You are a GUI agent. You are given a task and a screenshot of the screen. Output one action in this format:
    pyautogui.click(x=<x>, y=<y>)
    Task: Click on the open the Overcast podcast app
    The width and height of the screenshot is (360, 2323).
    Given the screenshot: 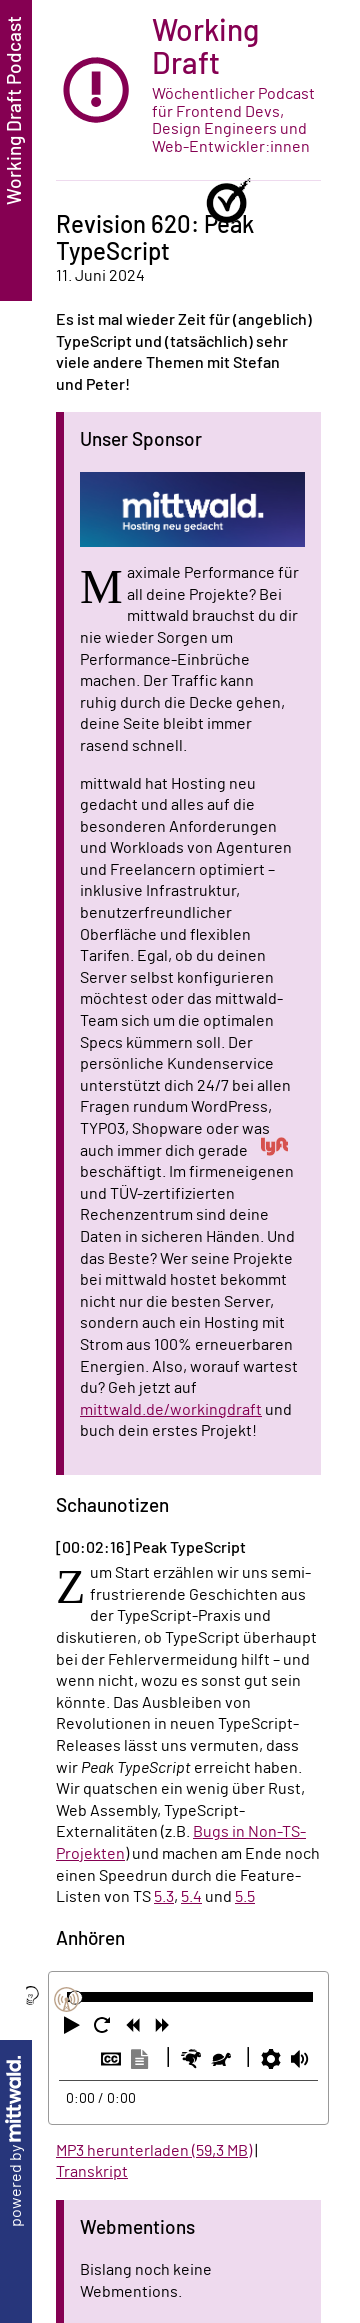 What is the action you would take?
    pyautogui.click(x=66, y=1999)
    